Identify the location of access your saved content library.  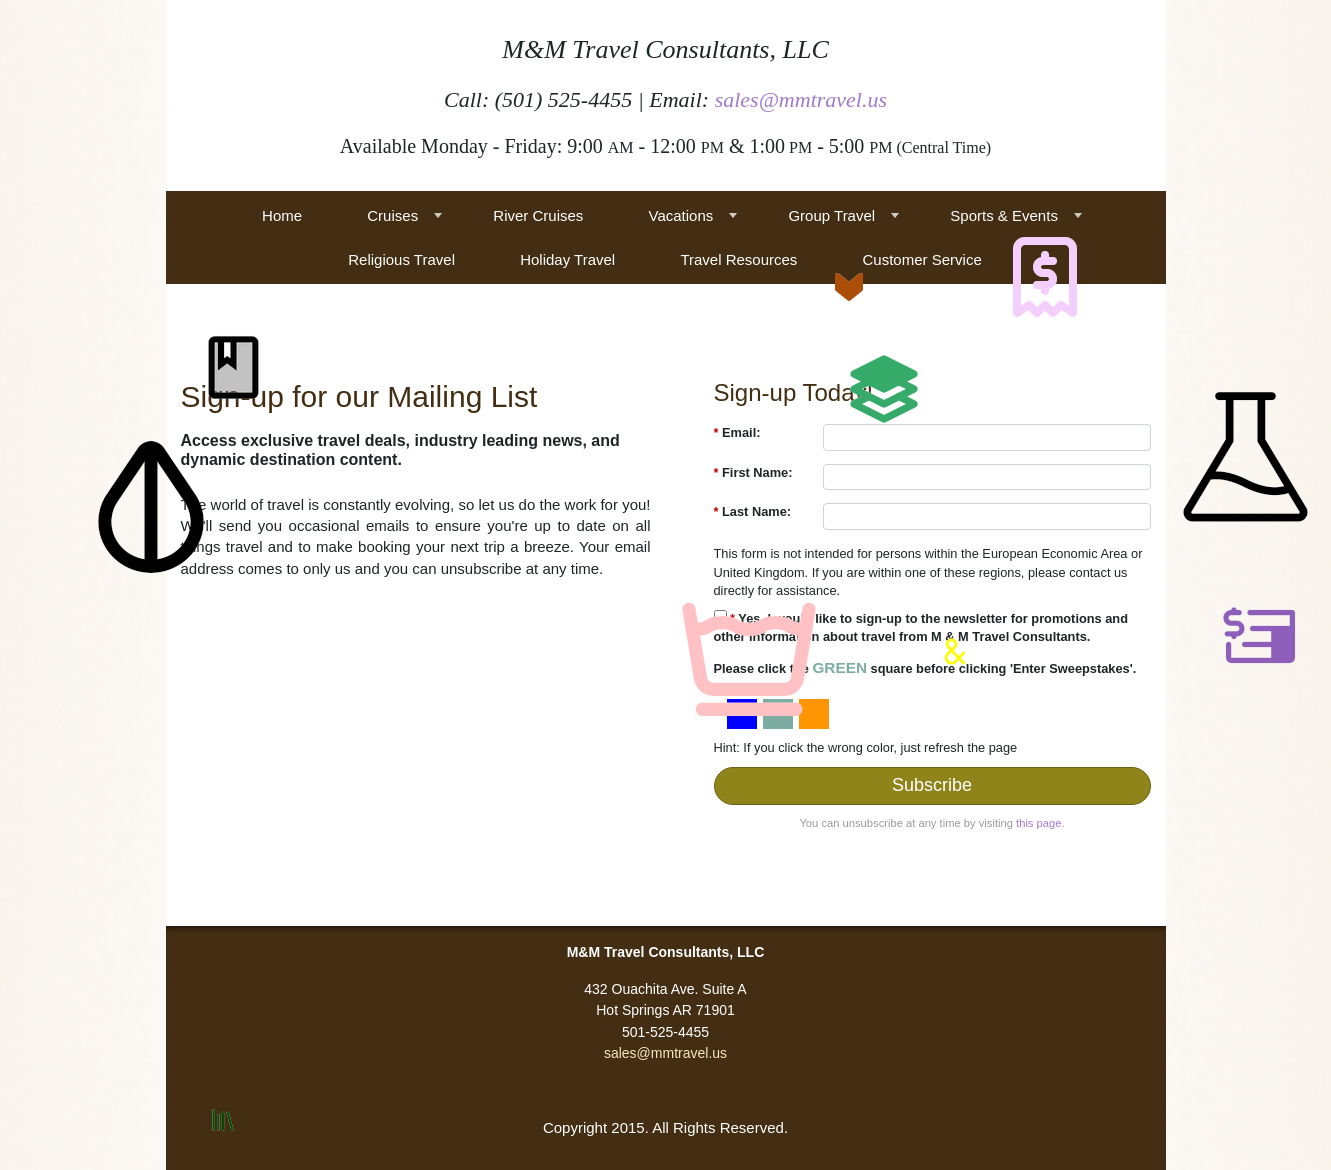
(223, 1120).